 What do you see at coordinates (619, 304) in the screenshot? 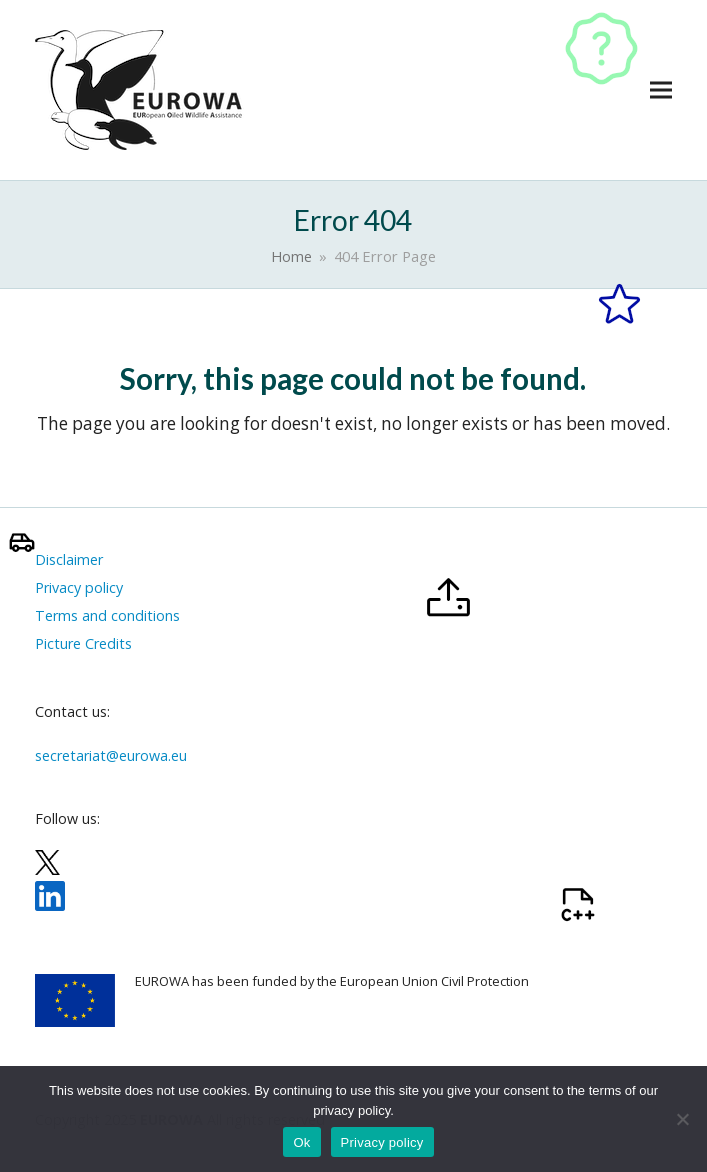
I see `add to favorites` at bounding box center [619, 304].